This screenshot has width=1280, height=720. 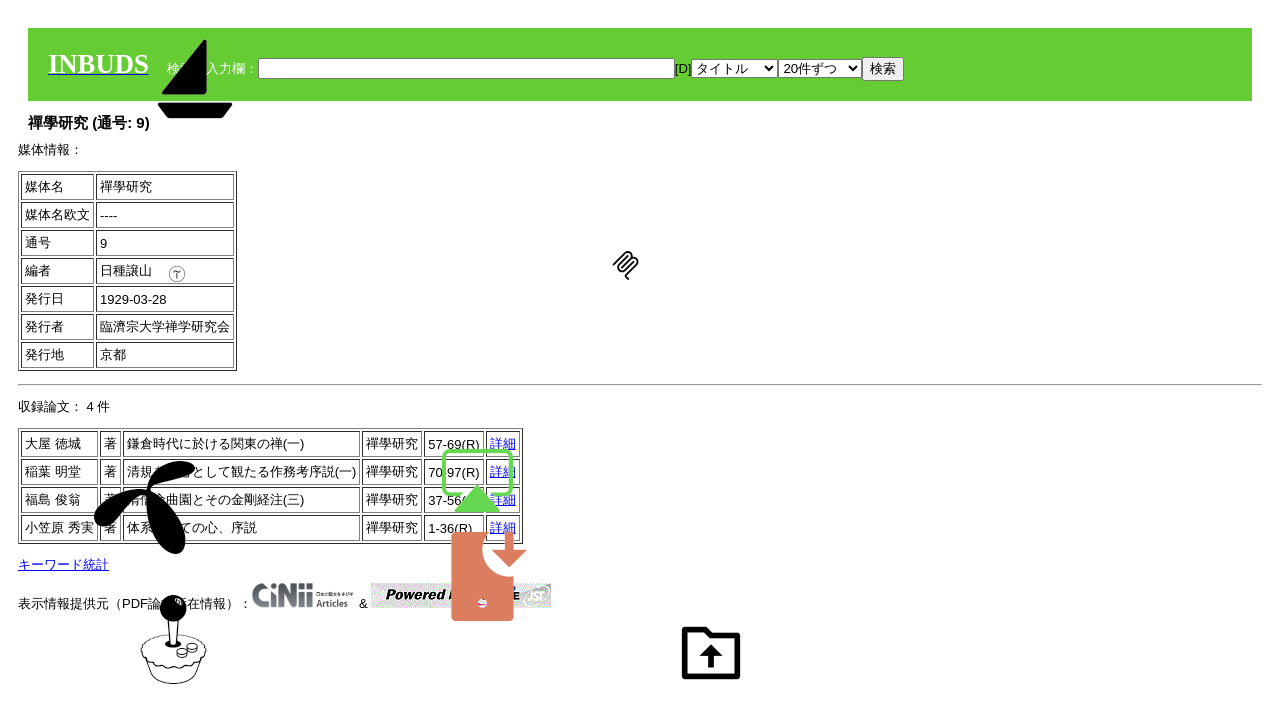 What do you see at coordinates (625, 265) in the screenshot?
I see `model context protocol (MCP) logo` at bounding box center [625, 265].